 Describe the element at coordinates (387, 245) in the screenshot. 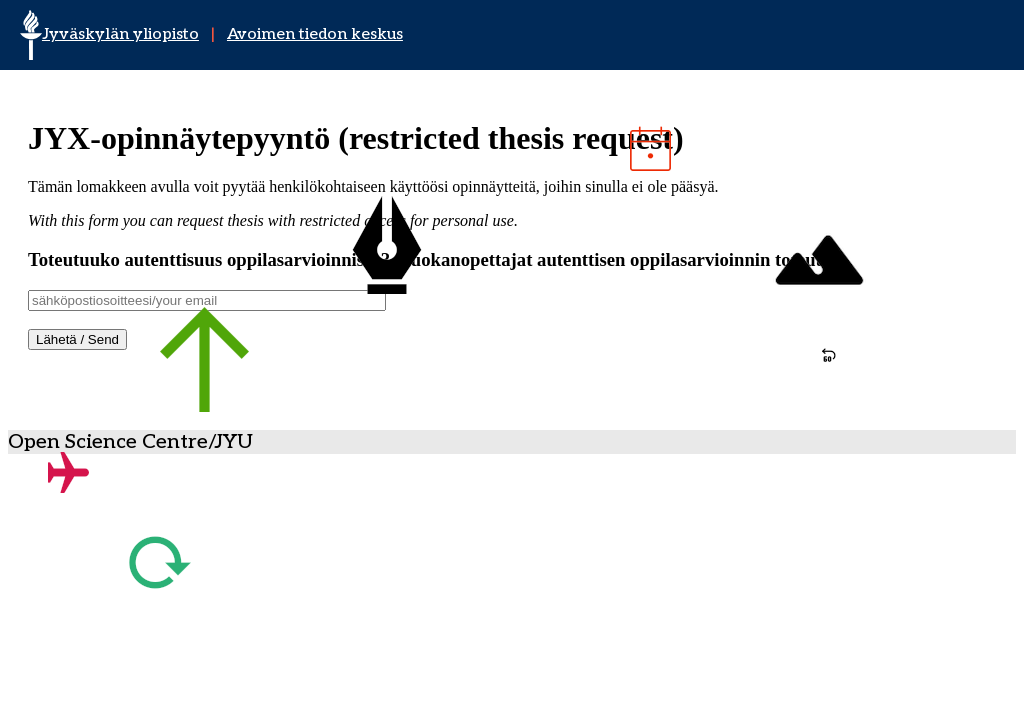

I see `access vector drawing tools` at that location.